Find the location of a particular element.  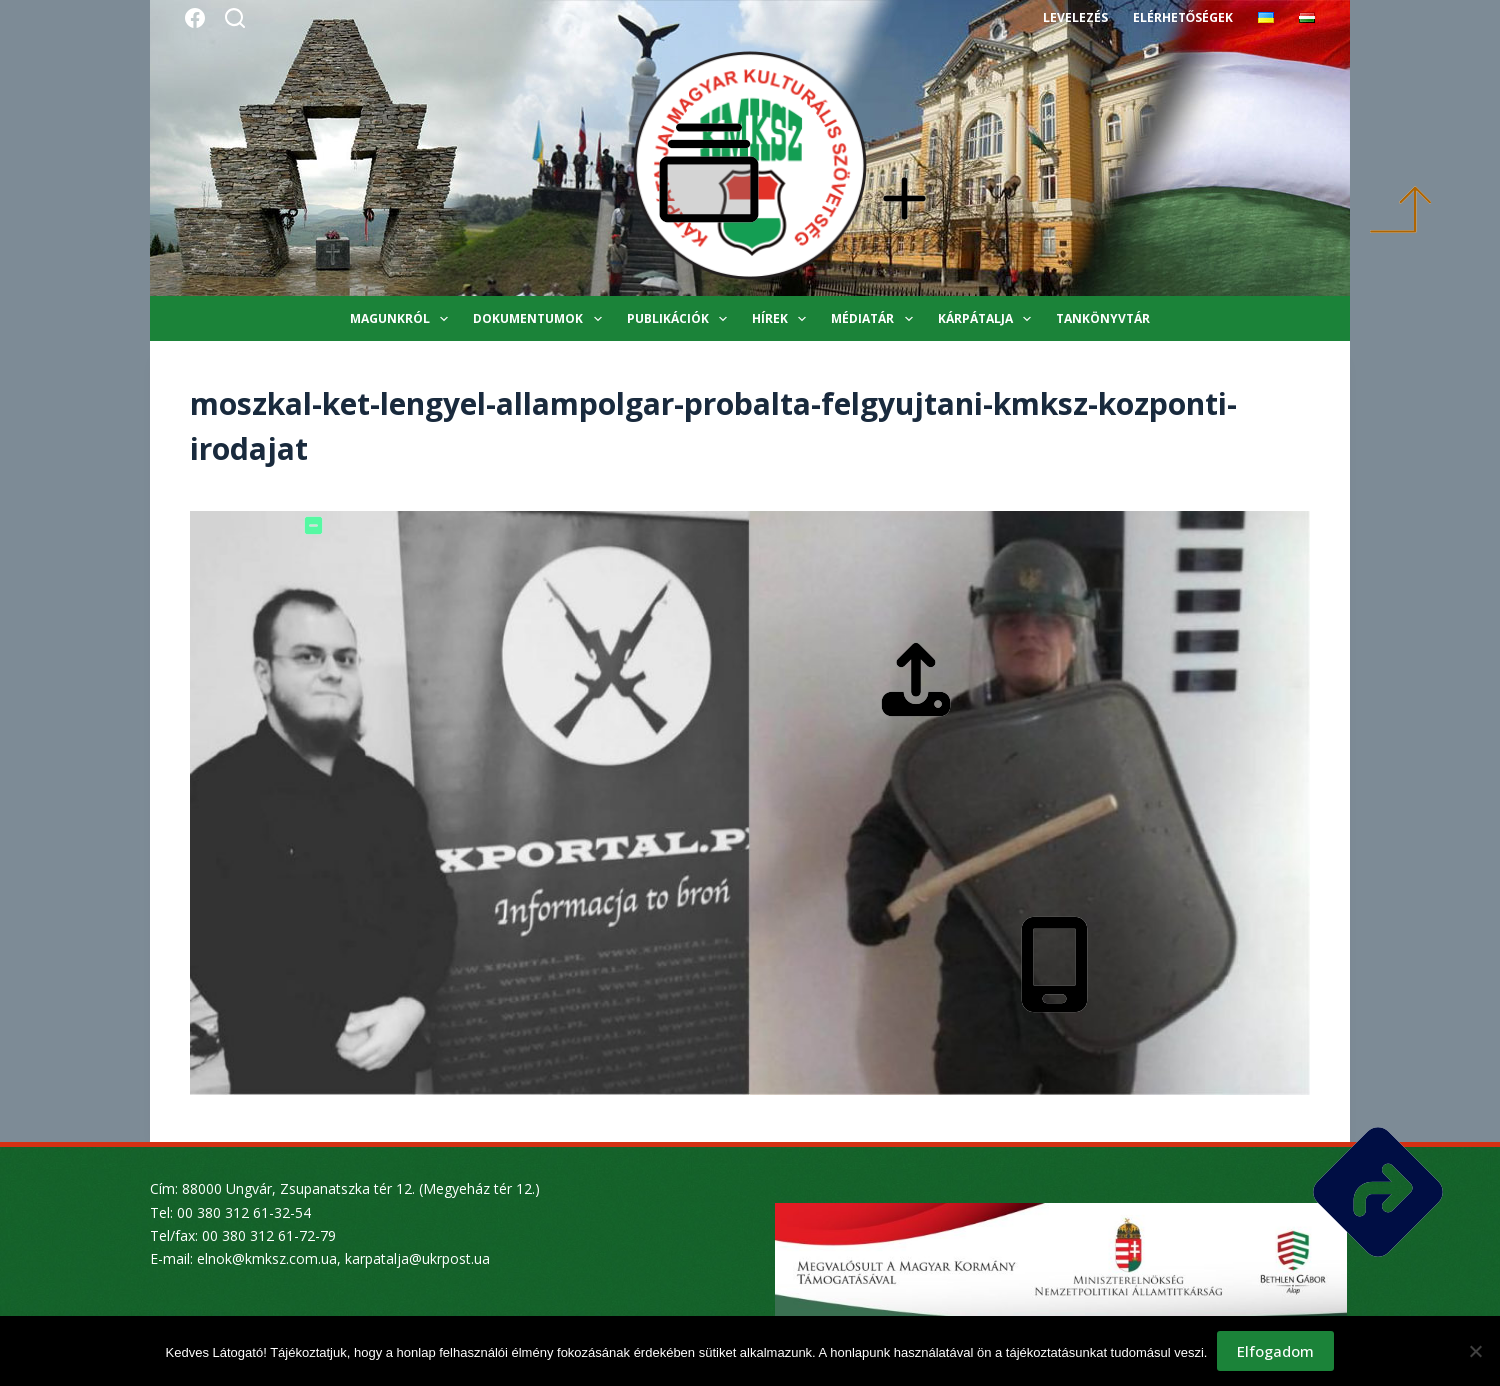

add a new item is located at coordinates (904, 198).